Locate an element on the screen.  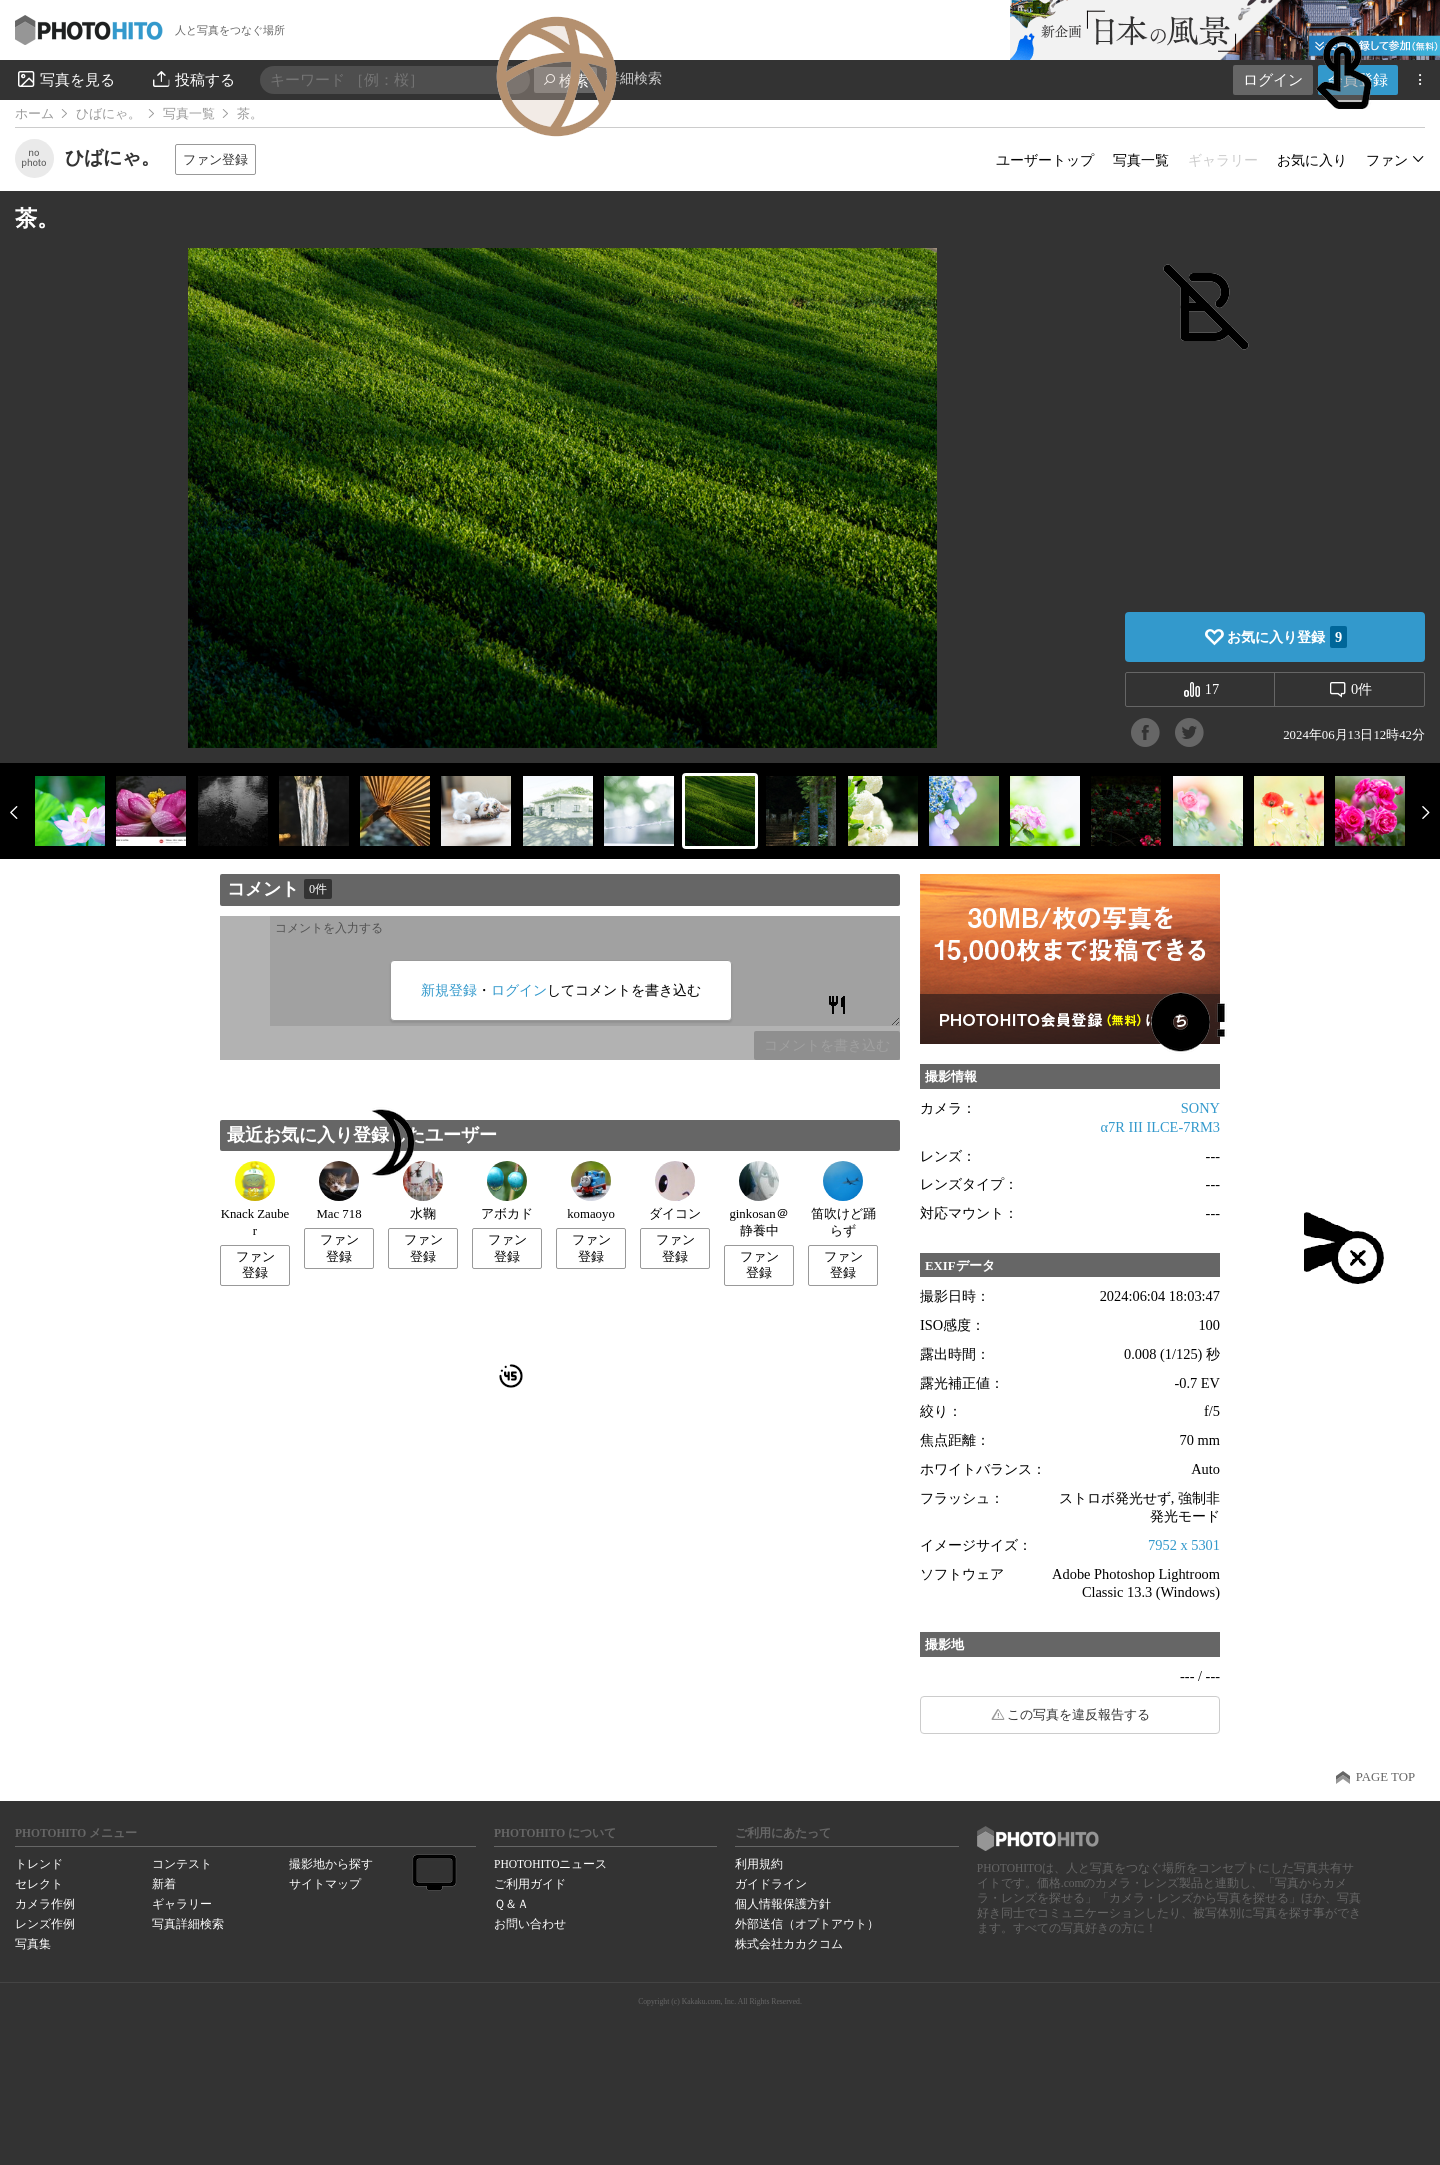
toggle dark mode or night theme is located at coordinates (391, 1142).